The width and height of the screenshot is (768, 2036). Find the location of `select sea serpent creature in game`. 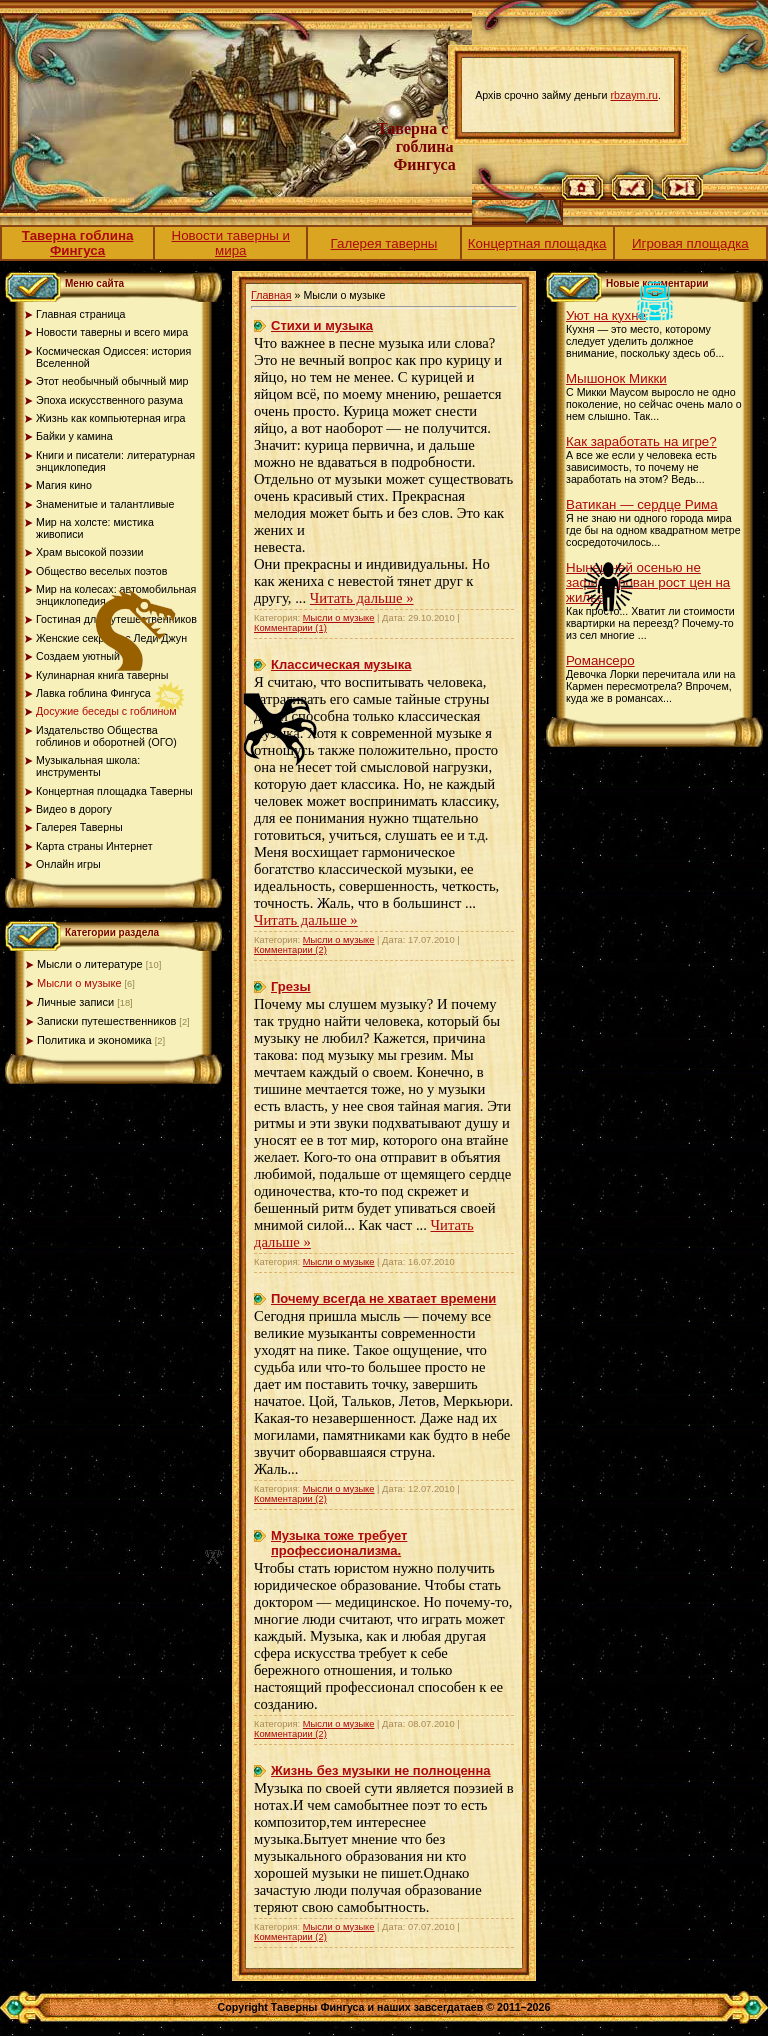

select sea serpent creature in game is located at coordinates (135, 630).